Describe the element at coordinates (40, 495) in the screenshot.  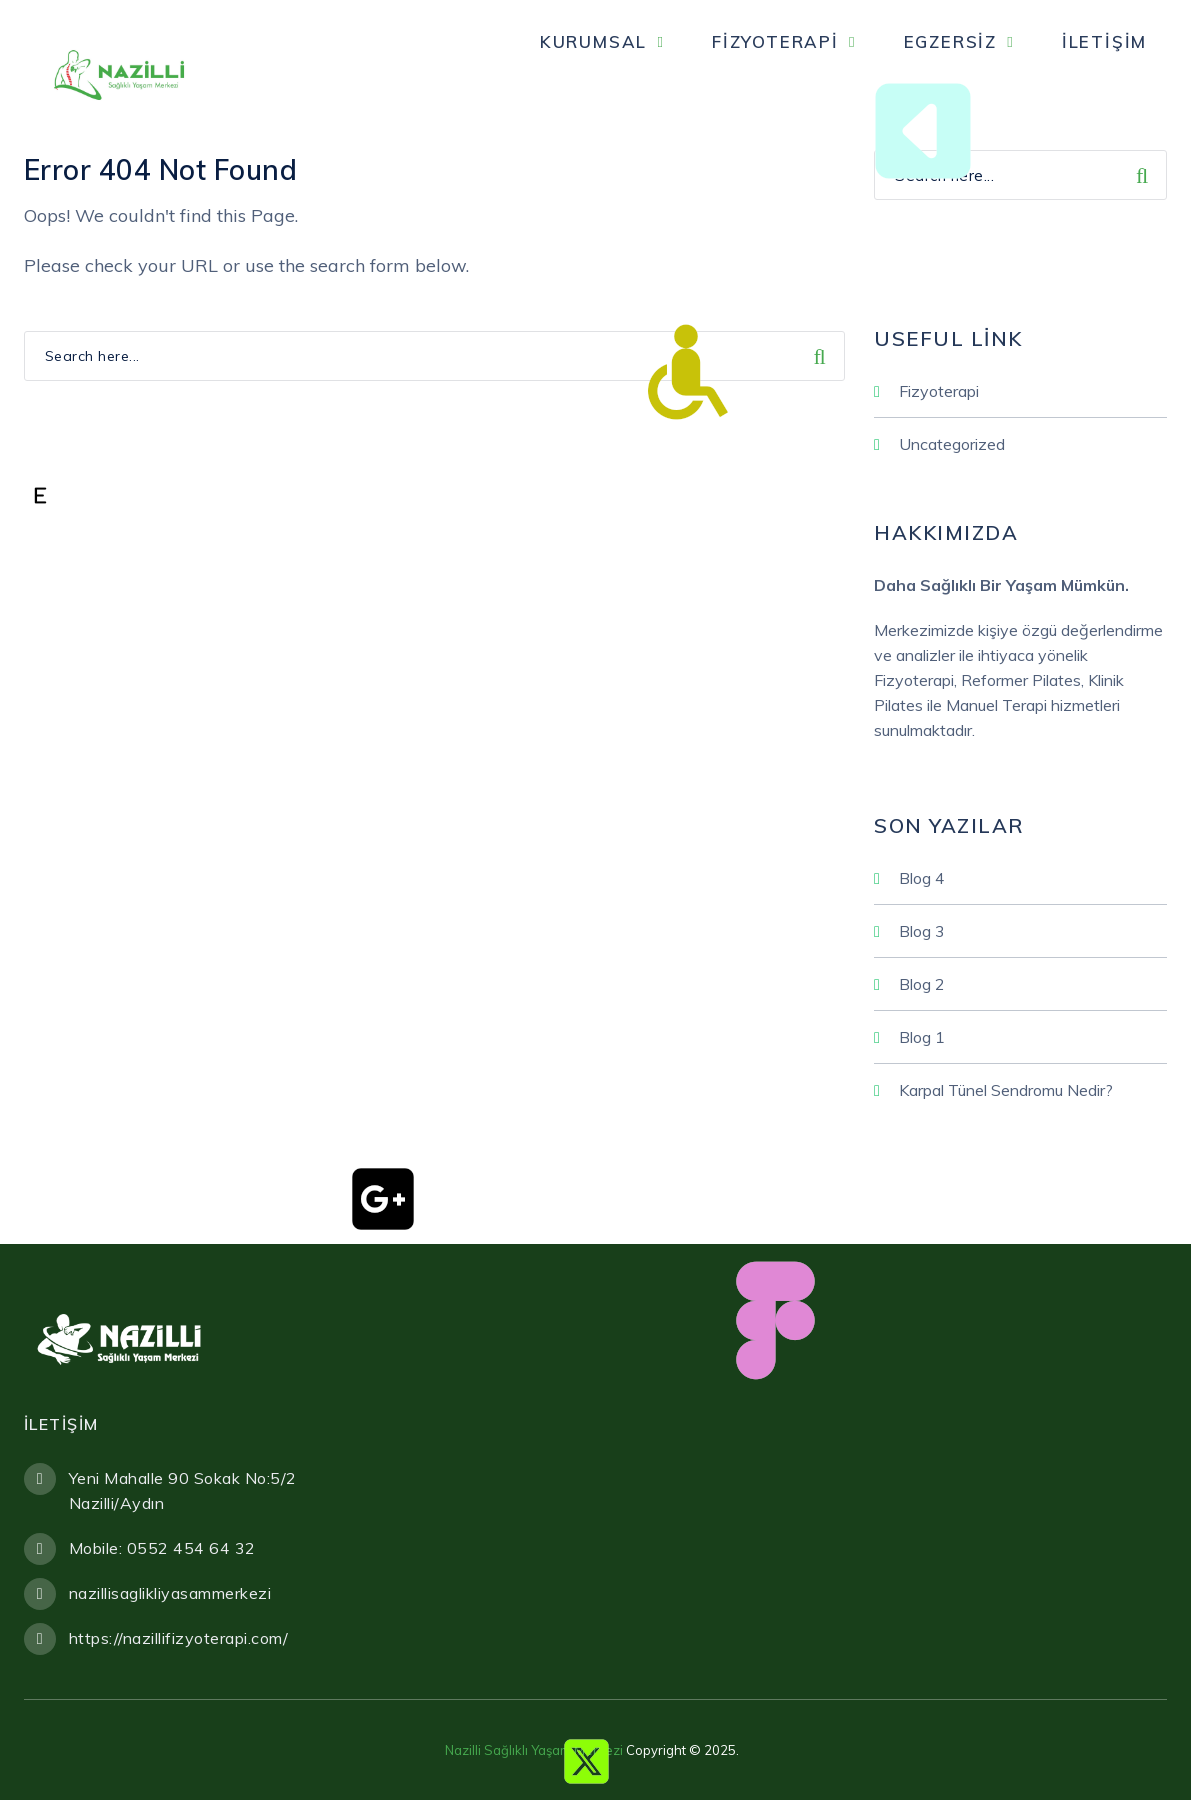
I see `the letter "e" icon, typically used for alphabetical indexing or text formatting` at that location.